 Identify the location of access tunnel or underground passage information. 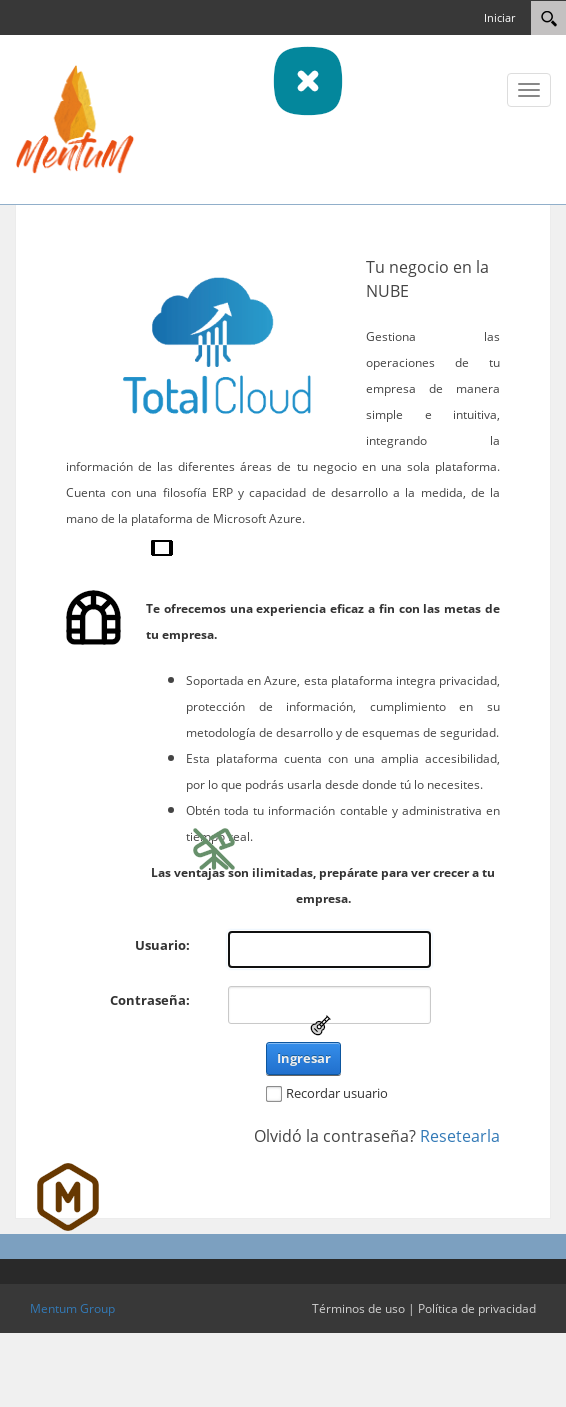
(93, 617).